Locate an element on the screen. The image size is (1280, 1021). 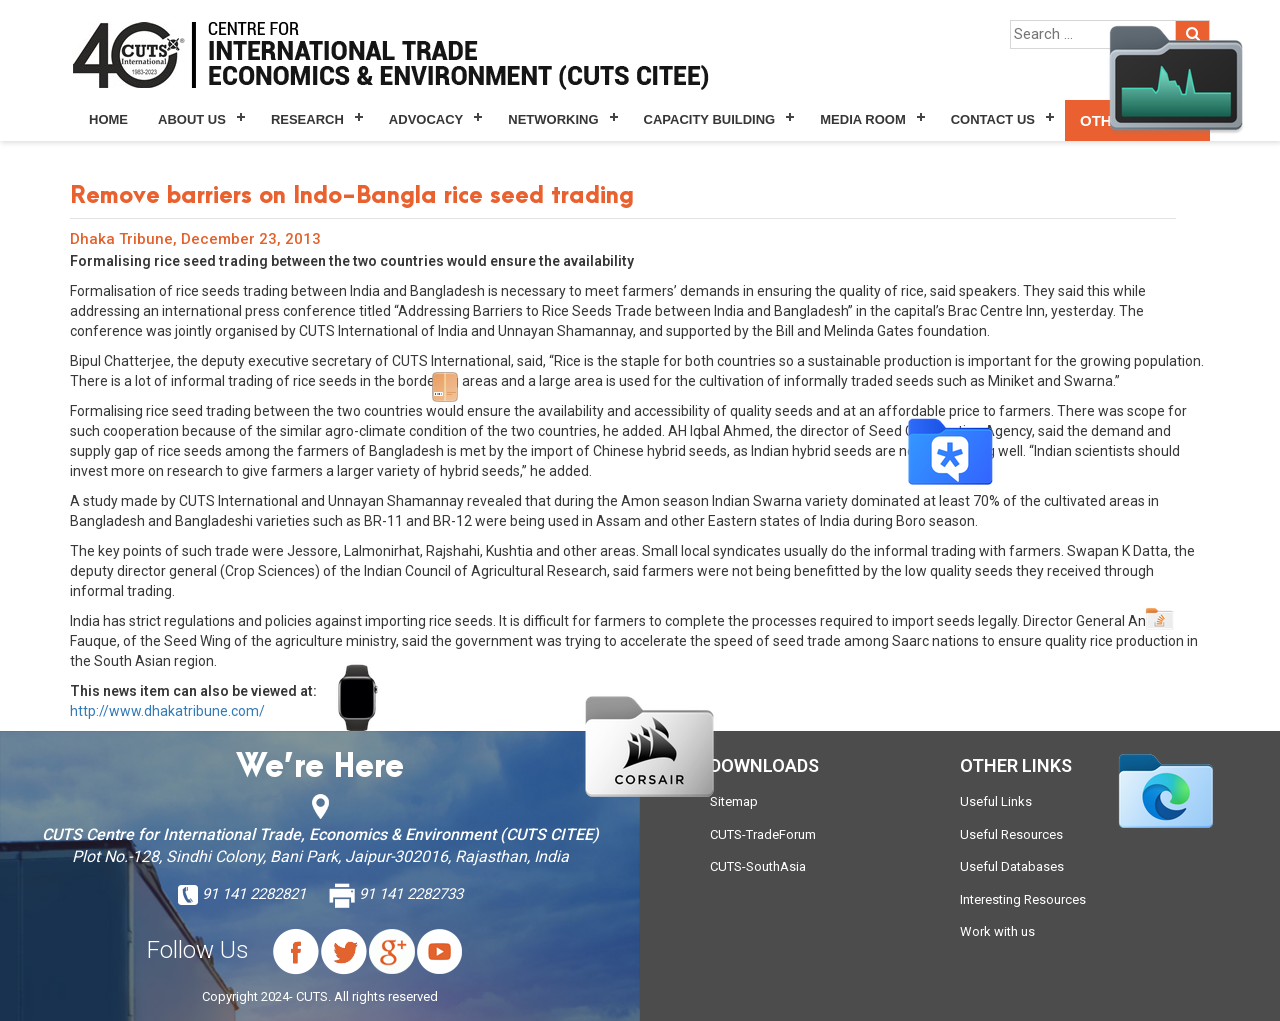
apple watch series 5 or 6 device icon is located at coordinates (357, 698).